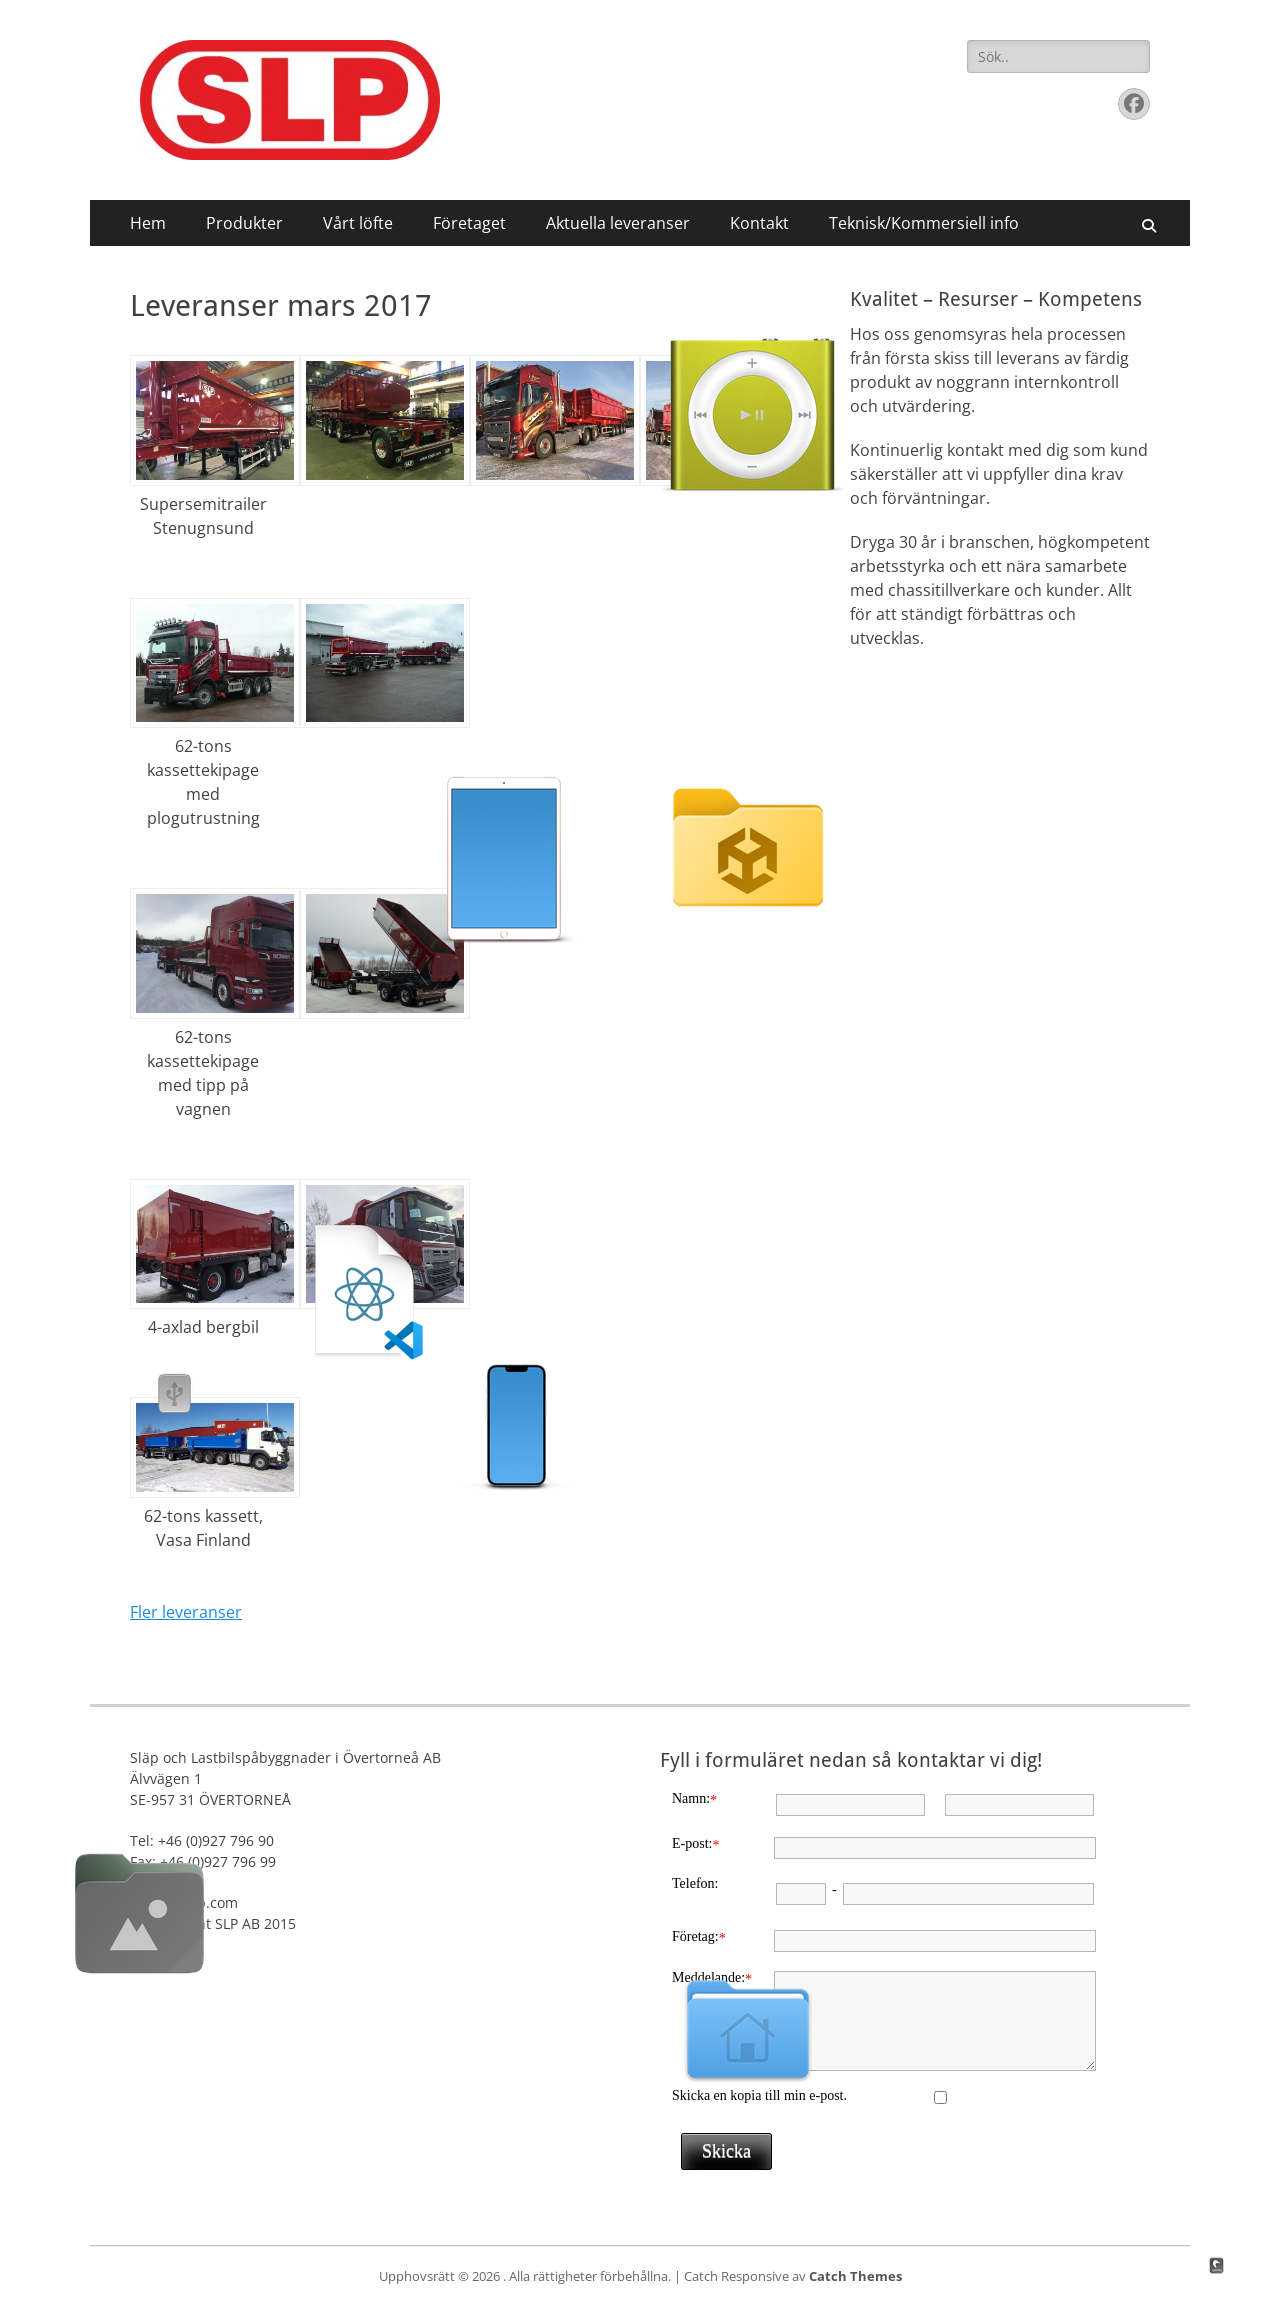  What do you see at coordinates (139, 1913) in the screenshot?
I see `open your pictures folder` at bounding box center [139, 1913].